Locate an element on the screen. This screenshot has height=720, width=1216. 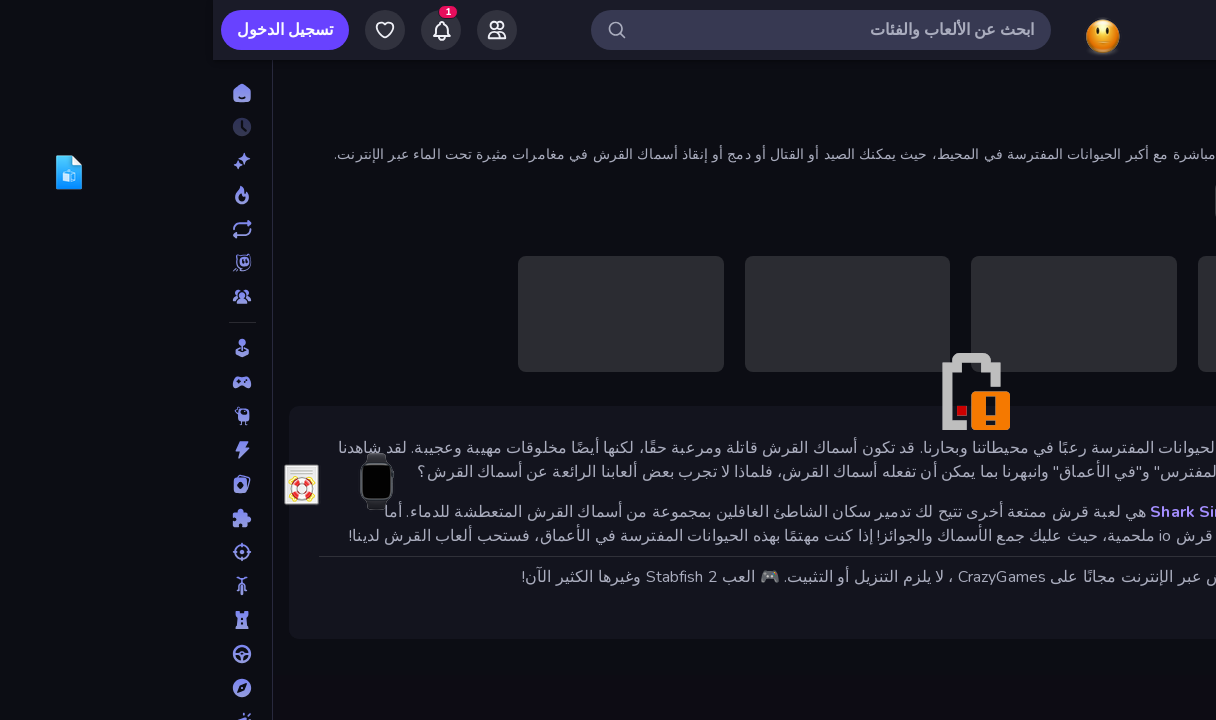
access help documentation is located at coordinates (301, 484).